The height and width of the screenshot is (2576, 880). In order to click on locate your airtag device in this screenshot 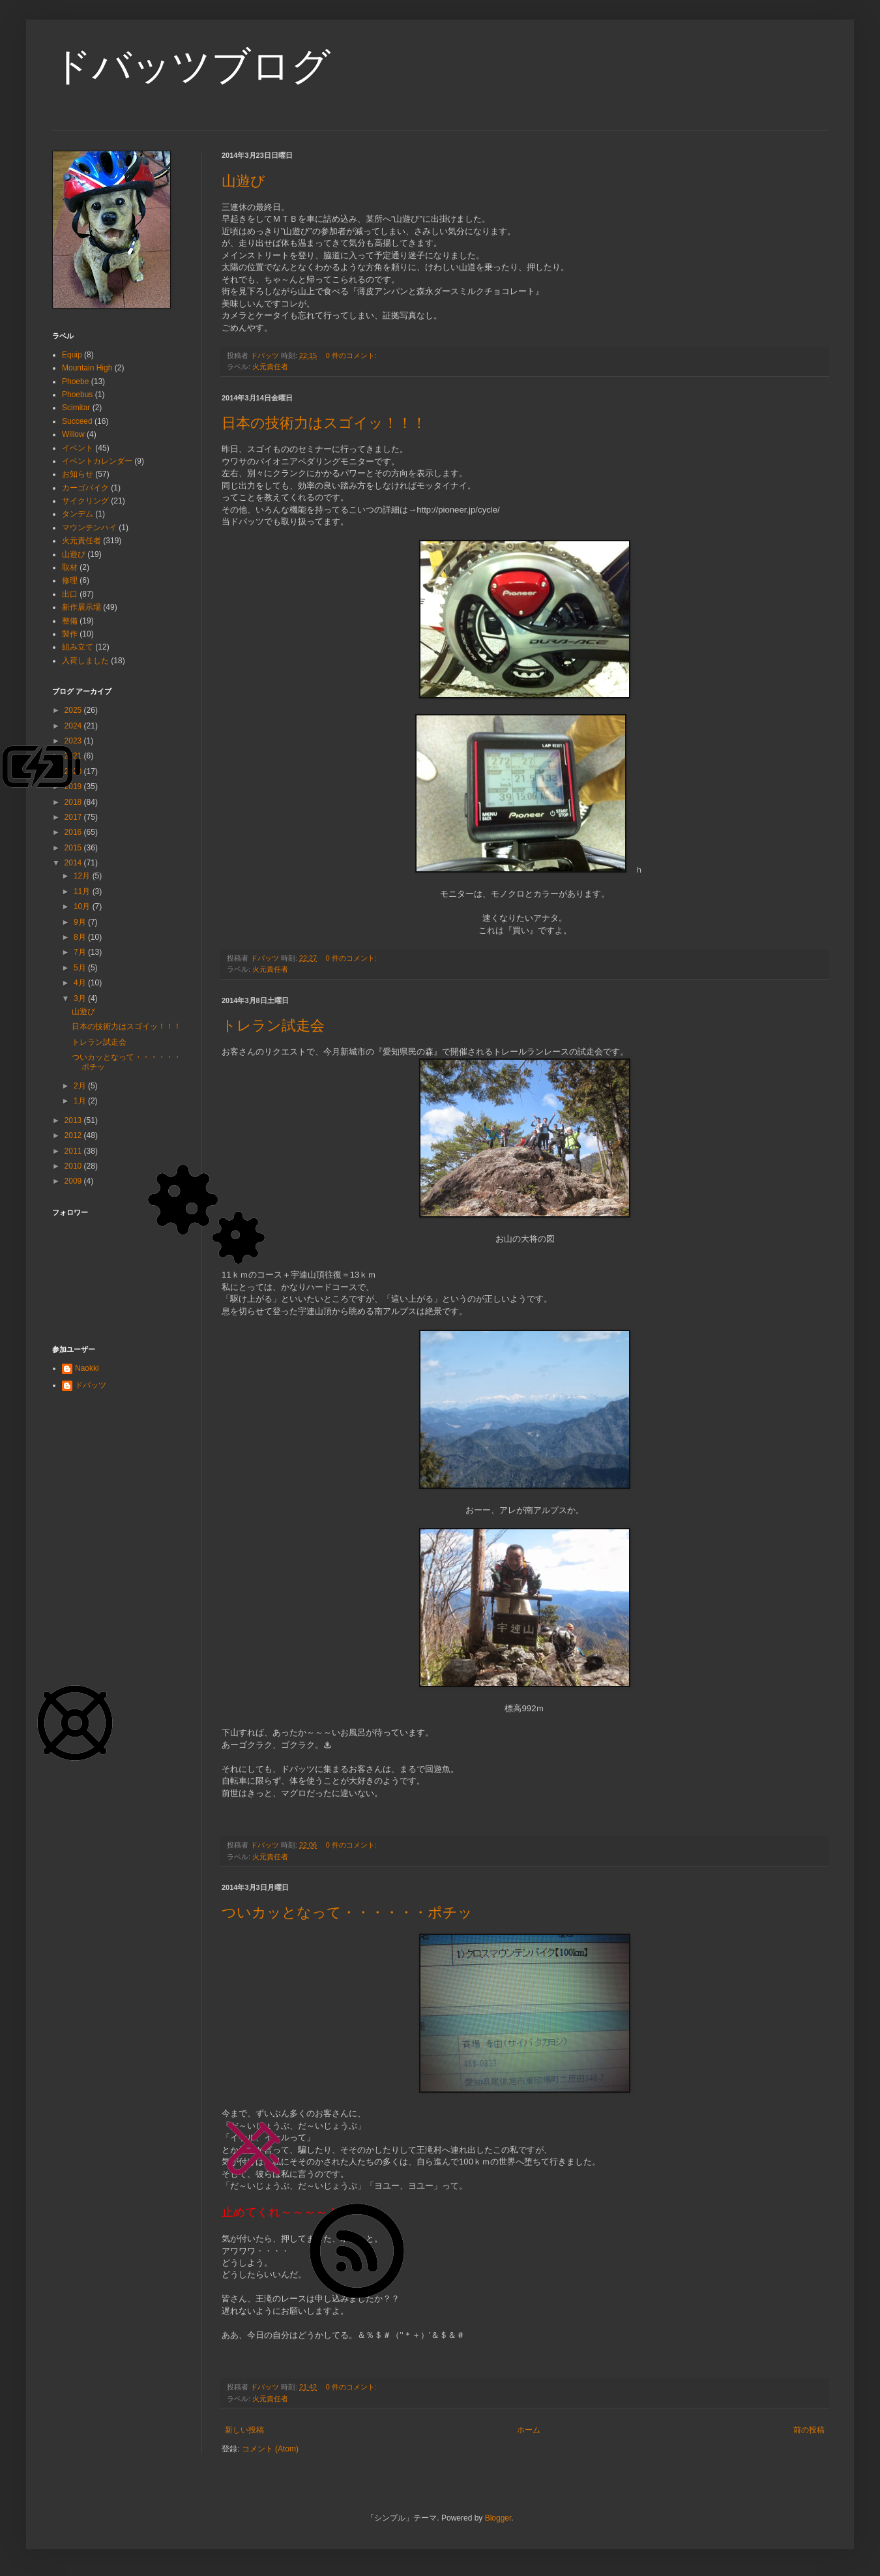, I will do `click(357, 2251)`.